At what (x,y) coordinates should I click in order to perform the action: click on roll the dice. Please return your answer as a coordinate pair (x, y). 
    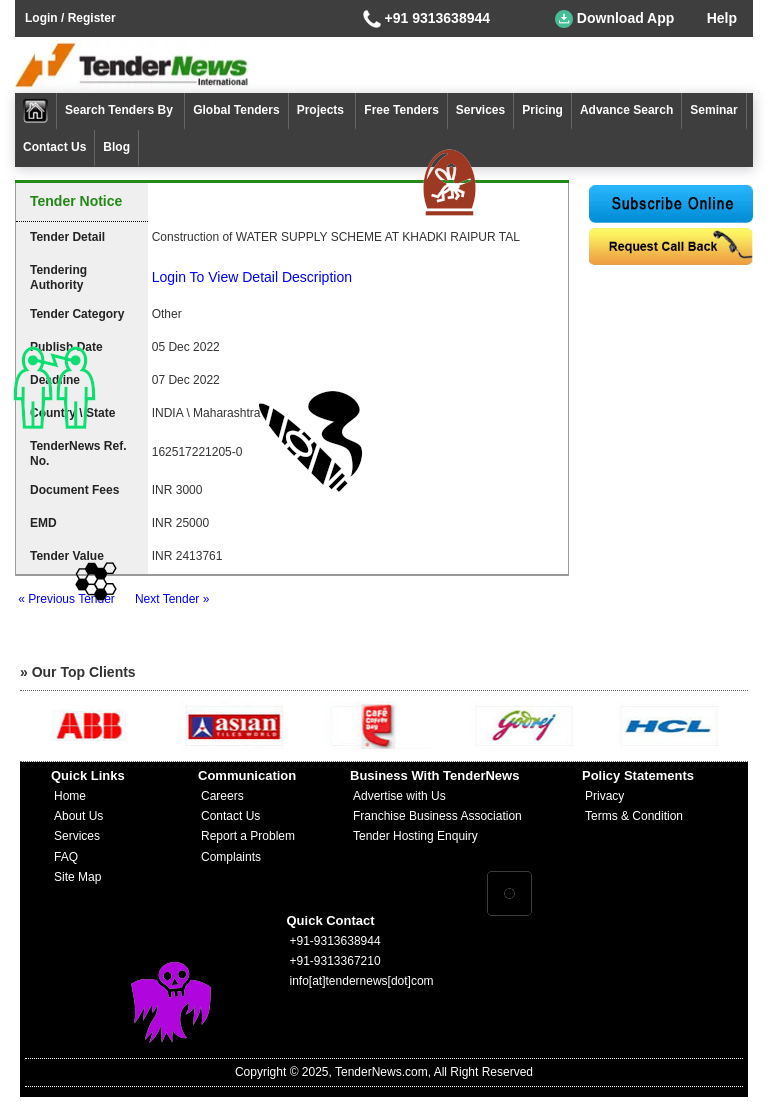
    Looking at the image, I should click on (509, 893).